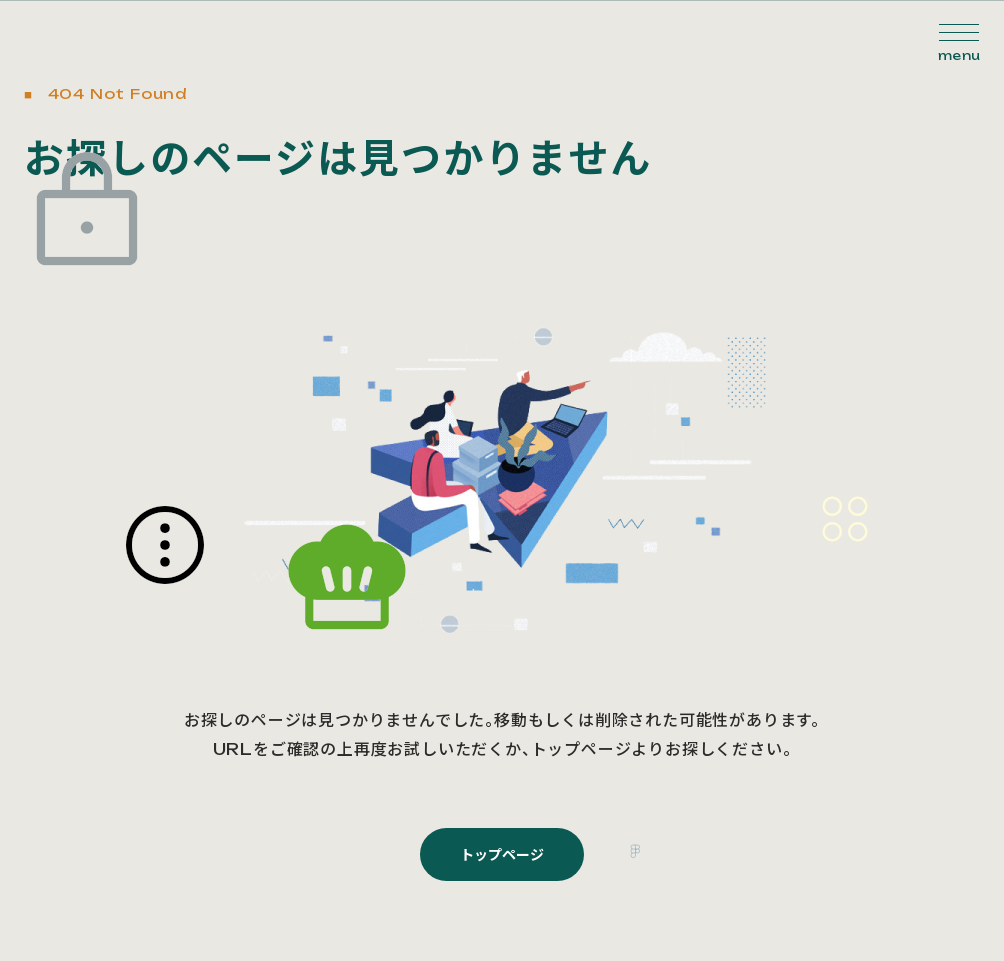  I want to click on lock or secure this item, so click(87, 215).